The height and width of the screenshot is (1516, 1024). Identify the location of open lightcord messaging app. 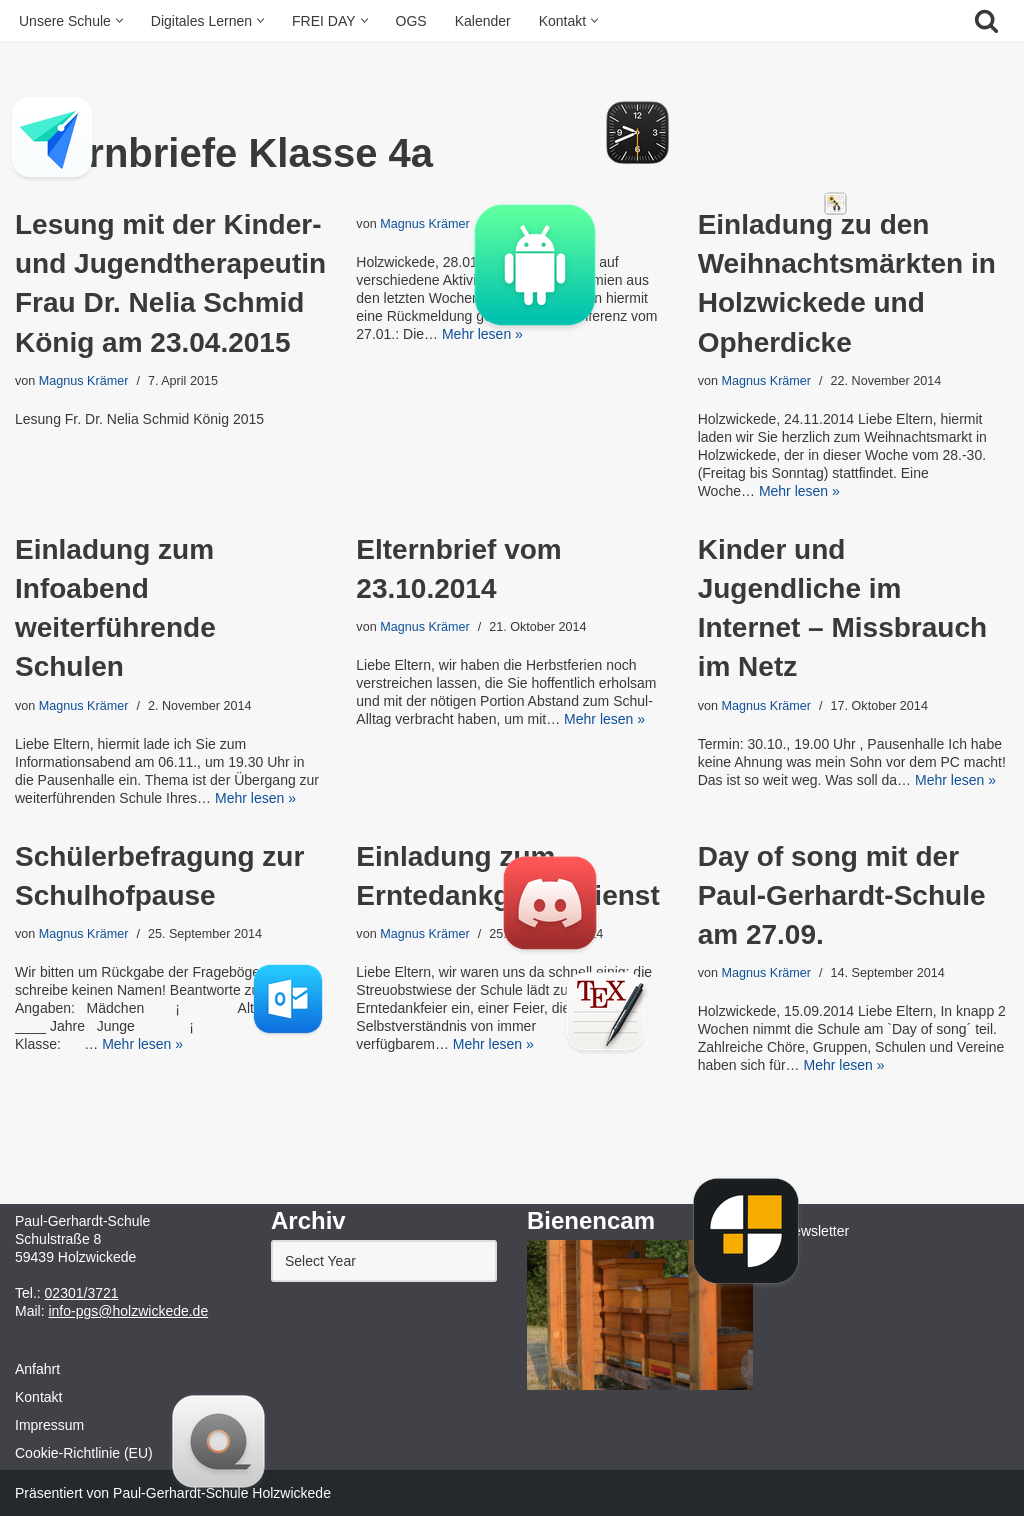
(550, 903).